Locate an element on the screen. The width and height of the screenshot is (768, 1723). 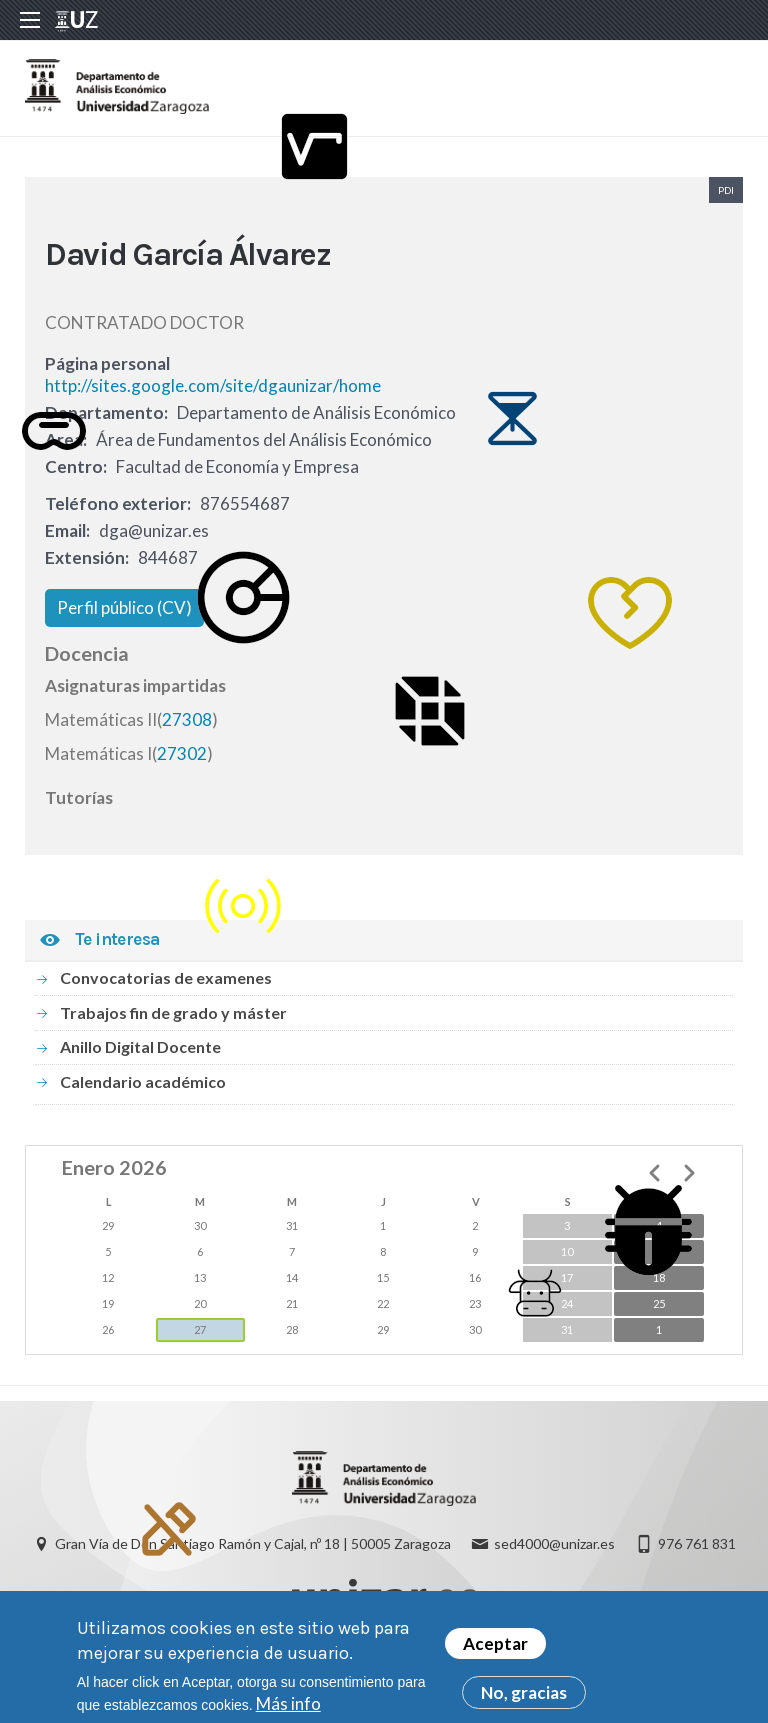
access virtual reality or immersive mode is located at coordinates (54, 431).